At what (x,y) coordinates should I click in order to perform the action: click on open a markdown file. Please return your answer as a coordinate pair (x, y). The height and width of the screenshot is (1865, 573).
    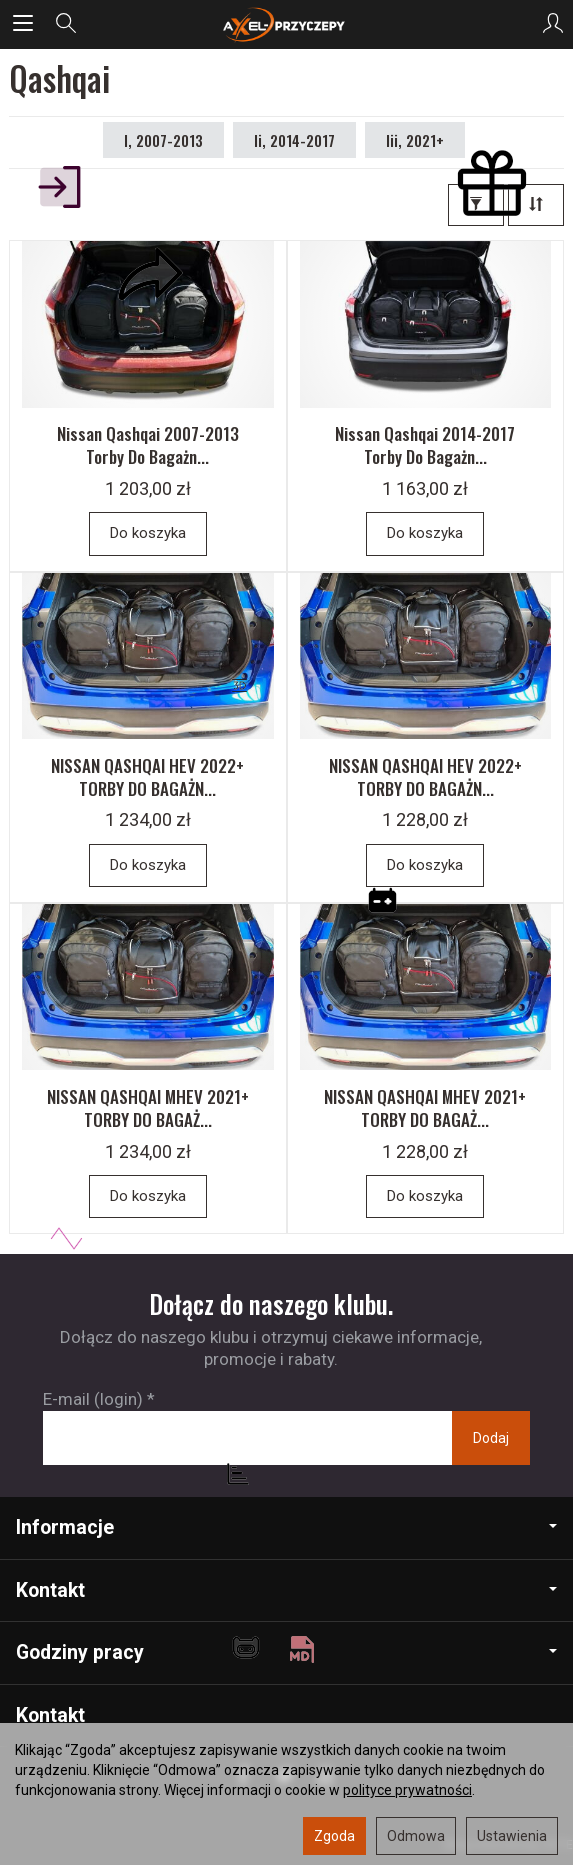
    Looking at the image, I should click on (302, 1649).